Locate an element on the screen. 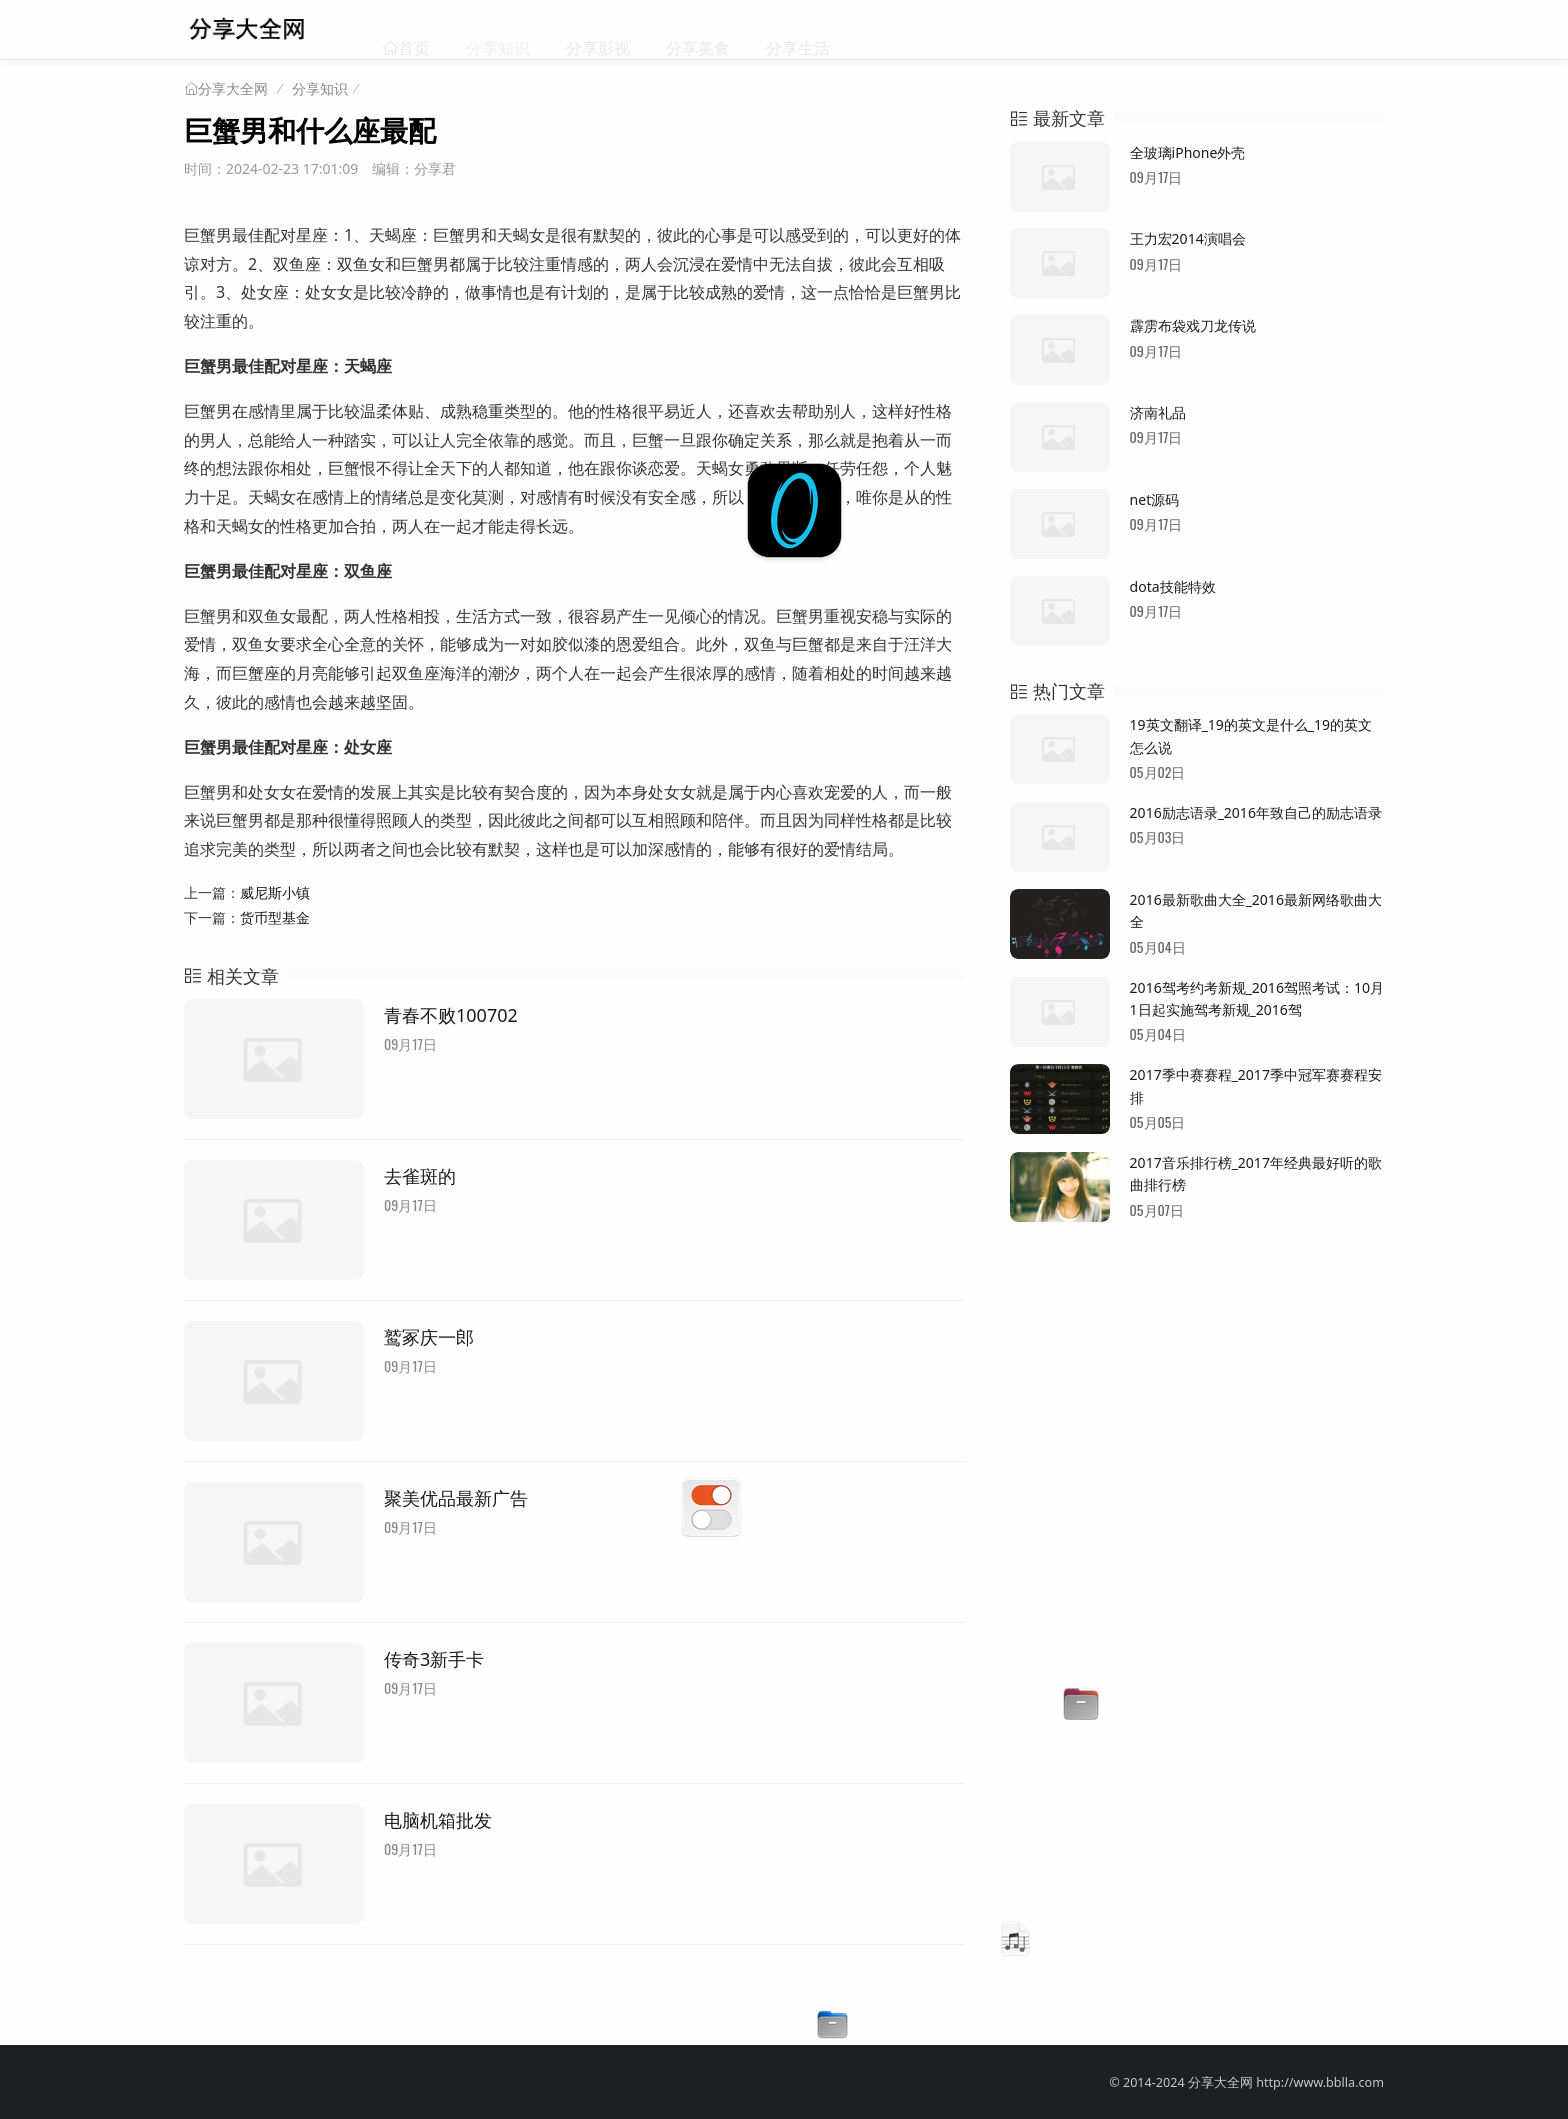 This screenshot has width=1568, height=2119. iMelody ringtone file is located at coordinates (1015, 1938).